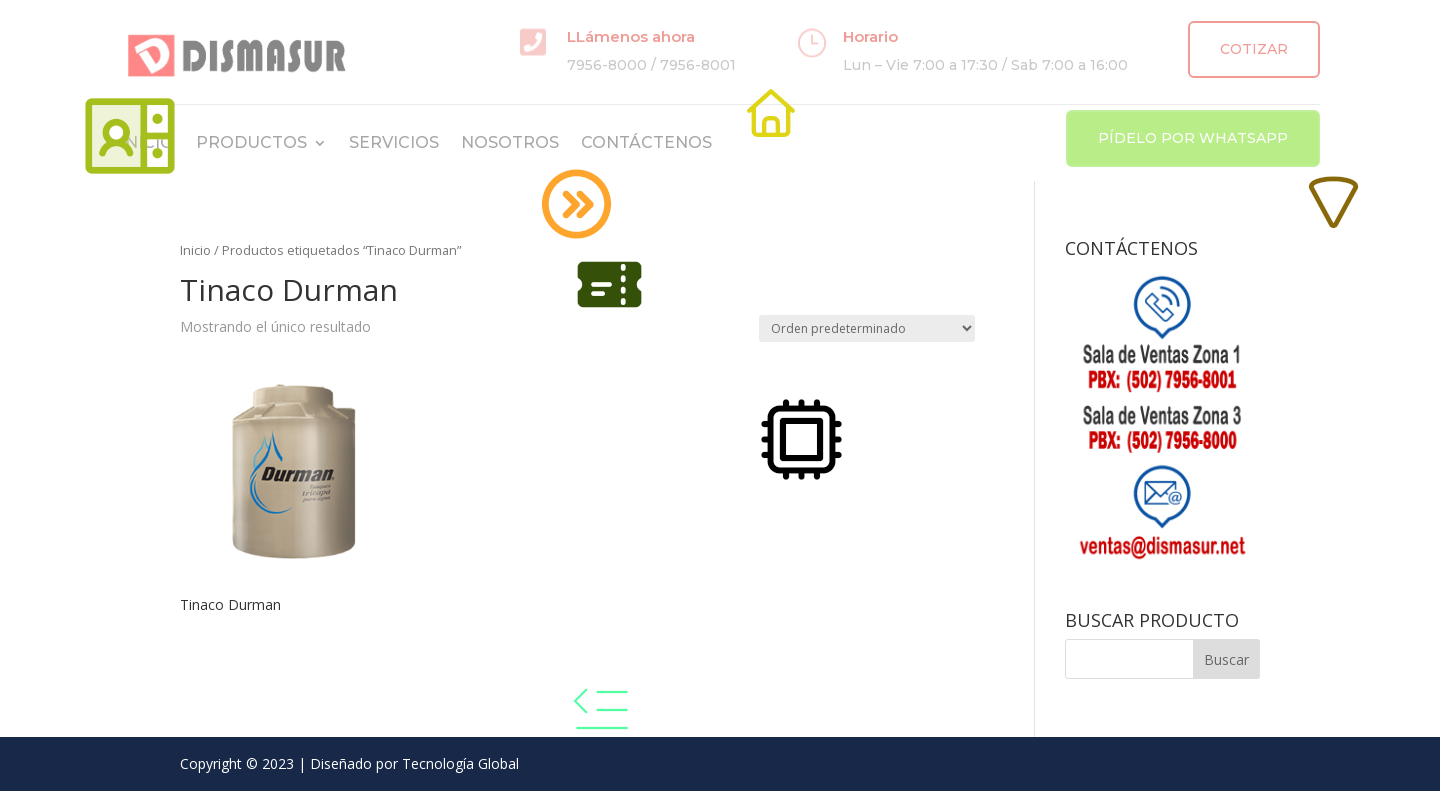 The height and width of the screenshot is (791, 1440). I want to click on decrease text indentation, so click(602, 710).